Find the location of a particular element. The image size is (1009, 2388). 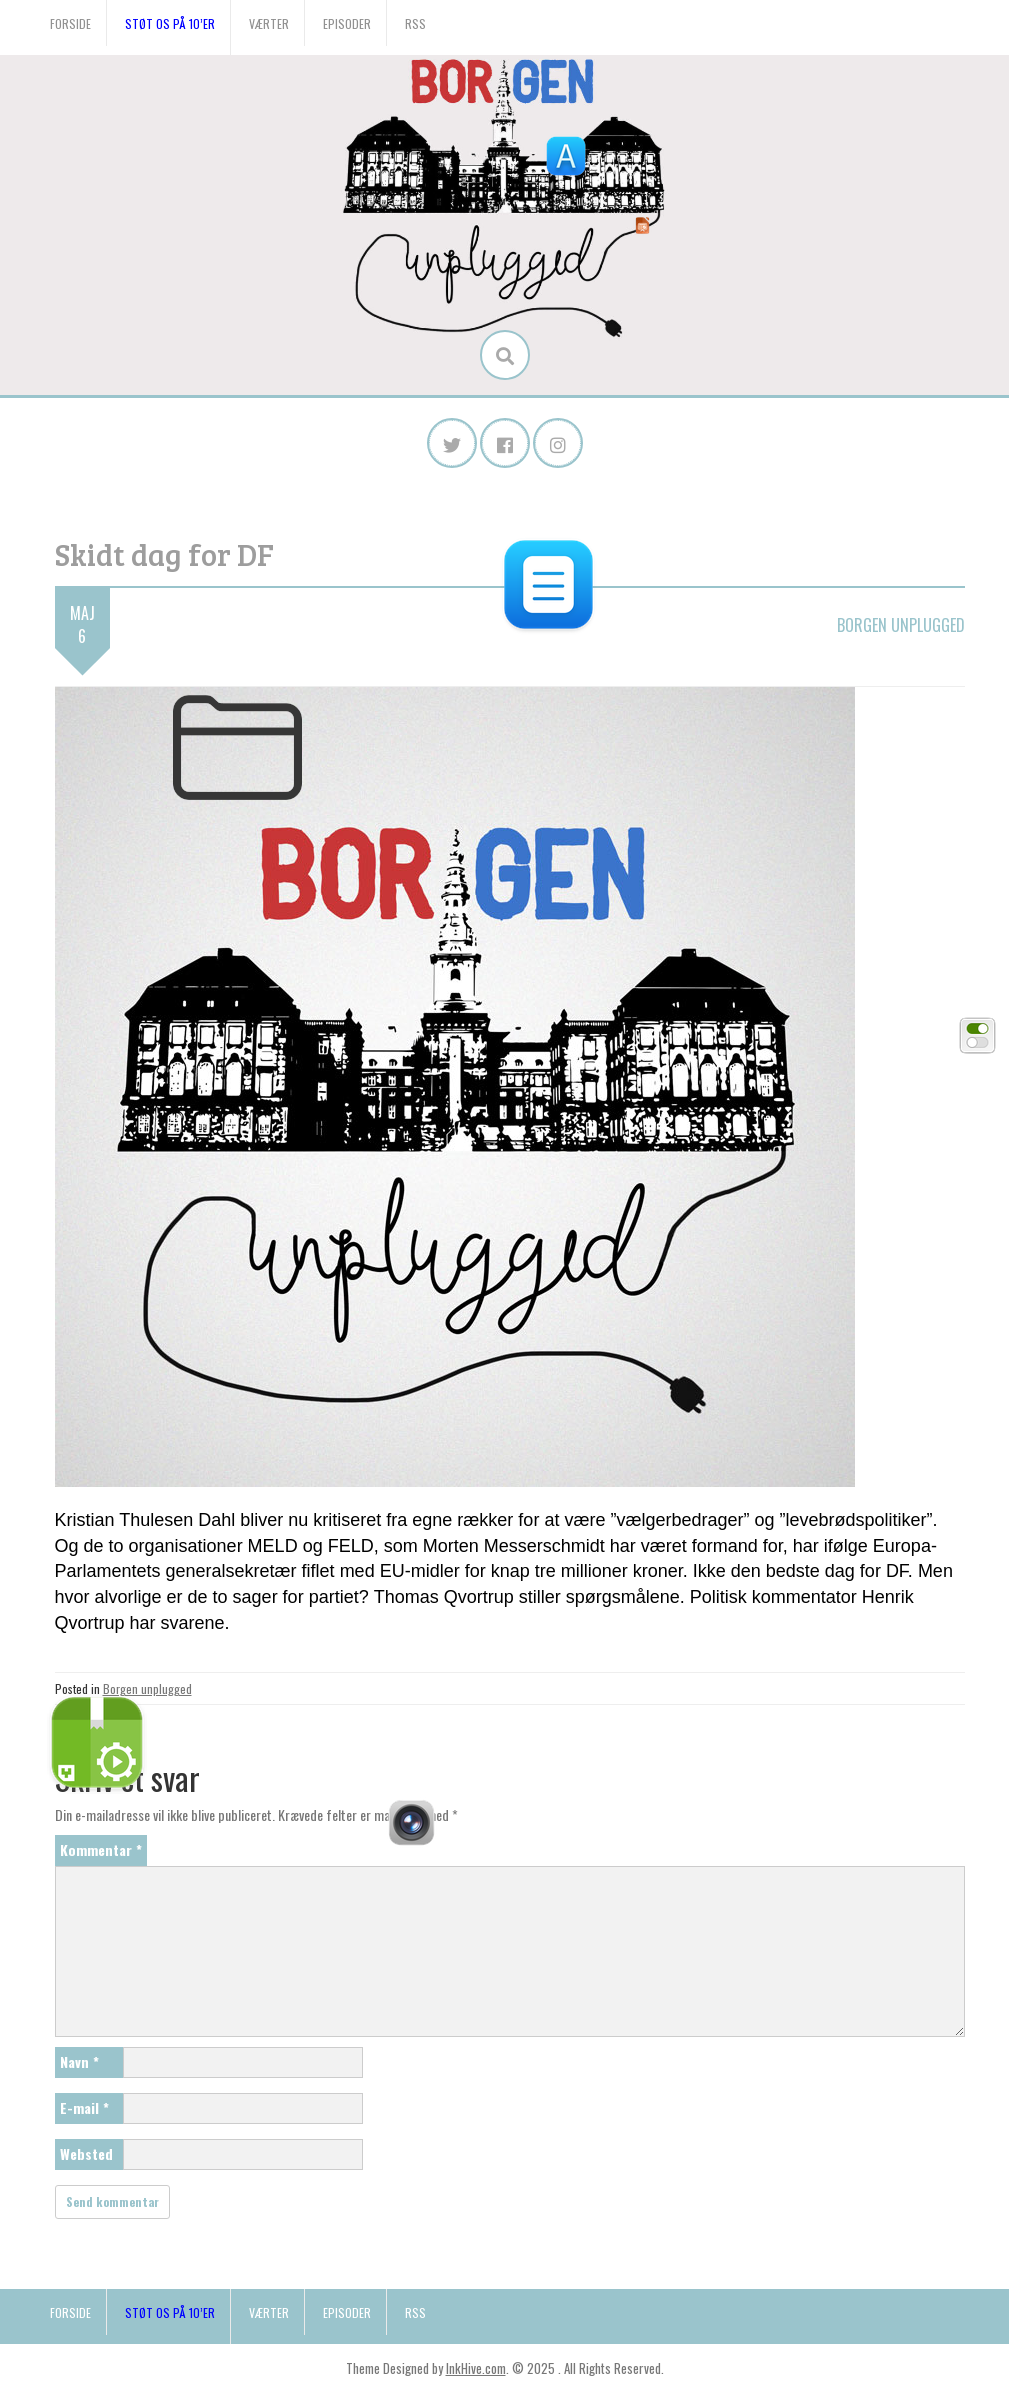

manage software packages and installations is located at coordinates (97, 1744).